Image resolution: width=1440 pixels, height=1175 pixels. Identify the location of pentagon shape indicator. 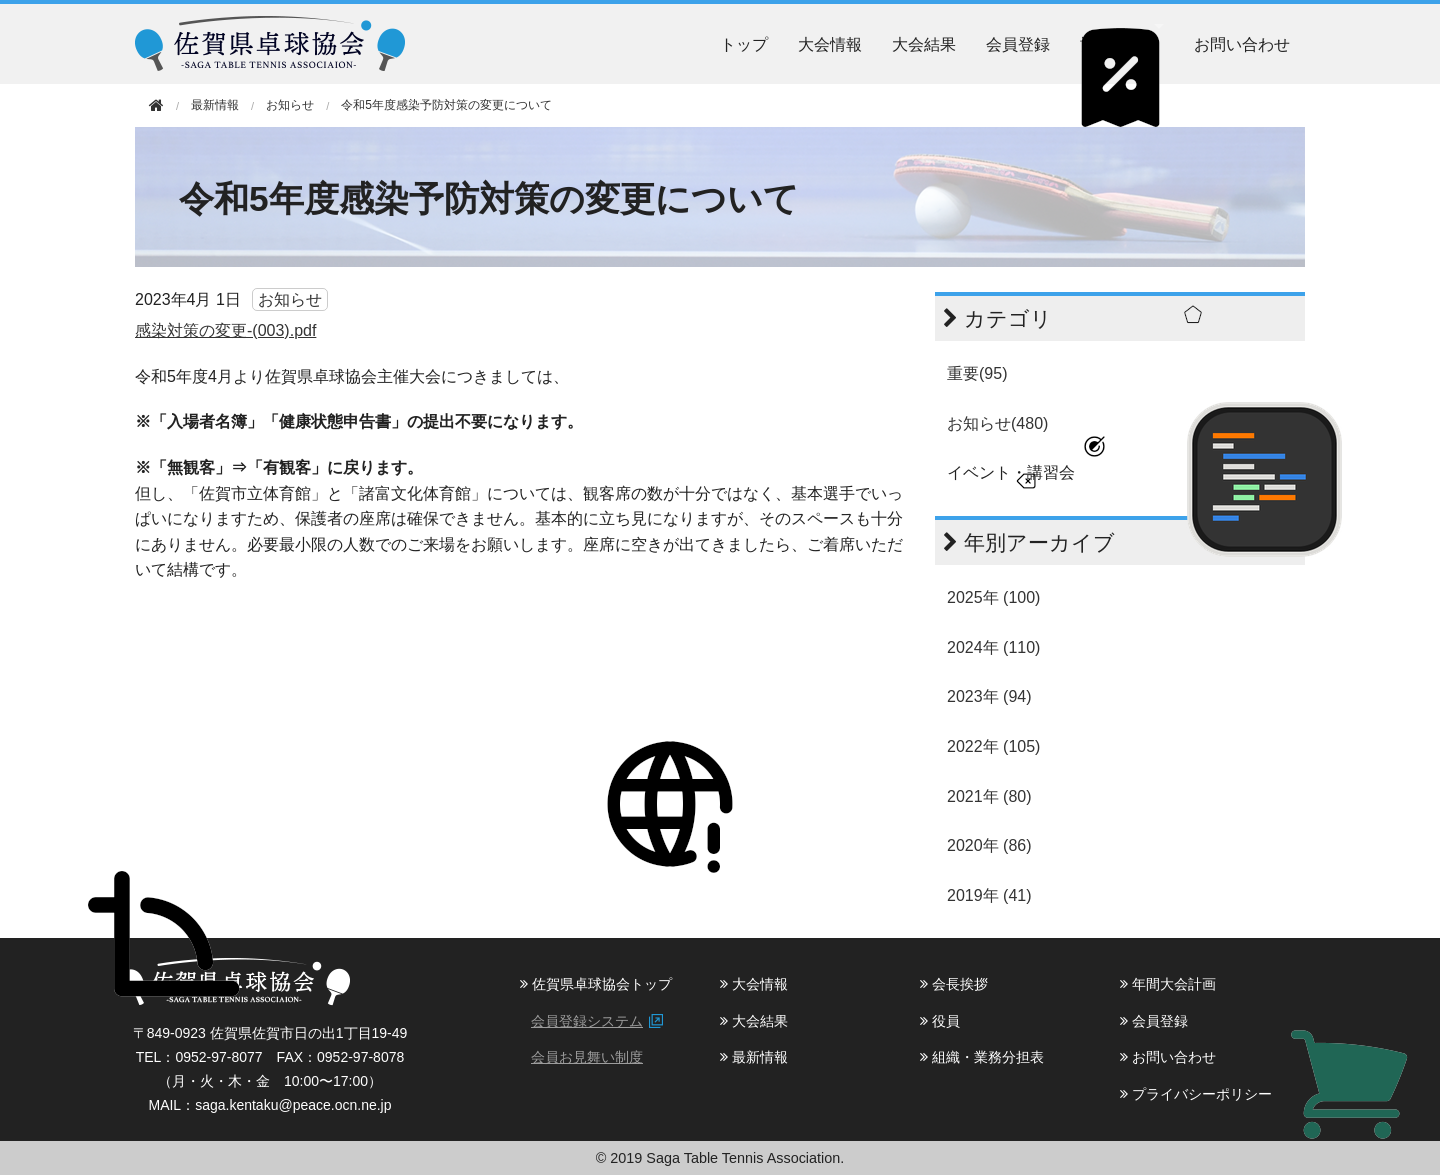
(1193, 315).